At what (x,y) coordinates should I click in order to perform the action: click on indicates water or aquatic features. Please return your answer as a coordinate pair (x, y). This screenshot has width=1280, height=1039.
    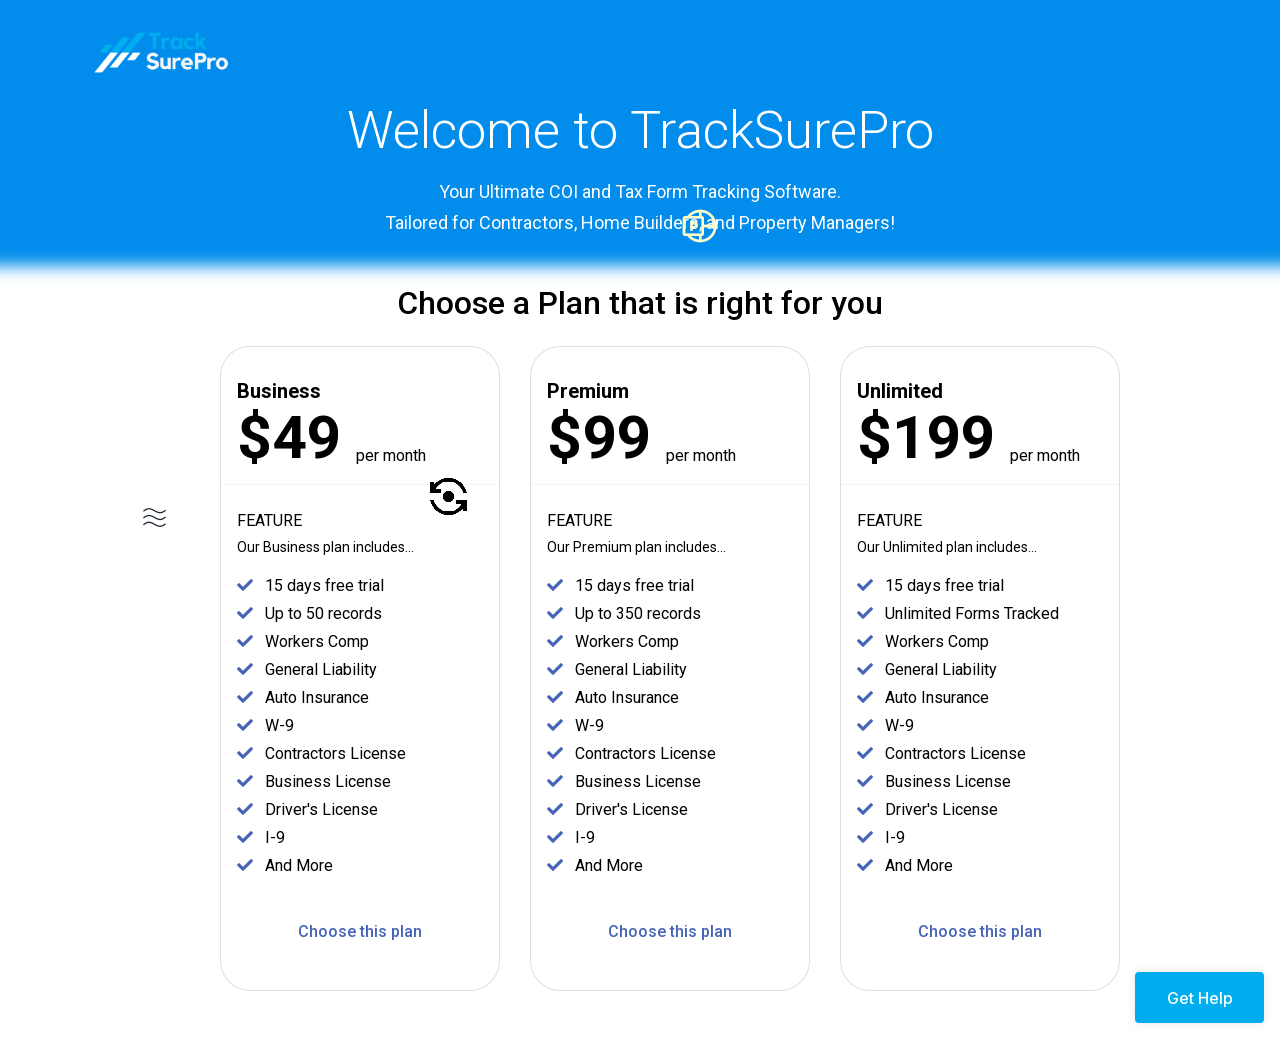
    Looking at the image, I should click on (154, 517).